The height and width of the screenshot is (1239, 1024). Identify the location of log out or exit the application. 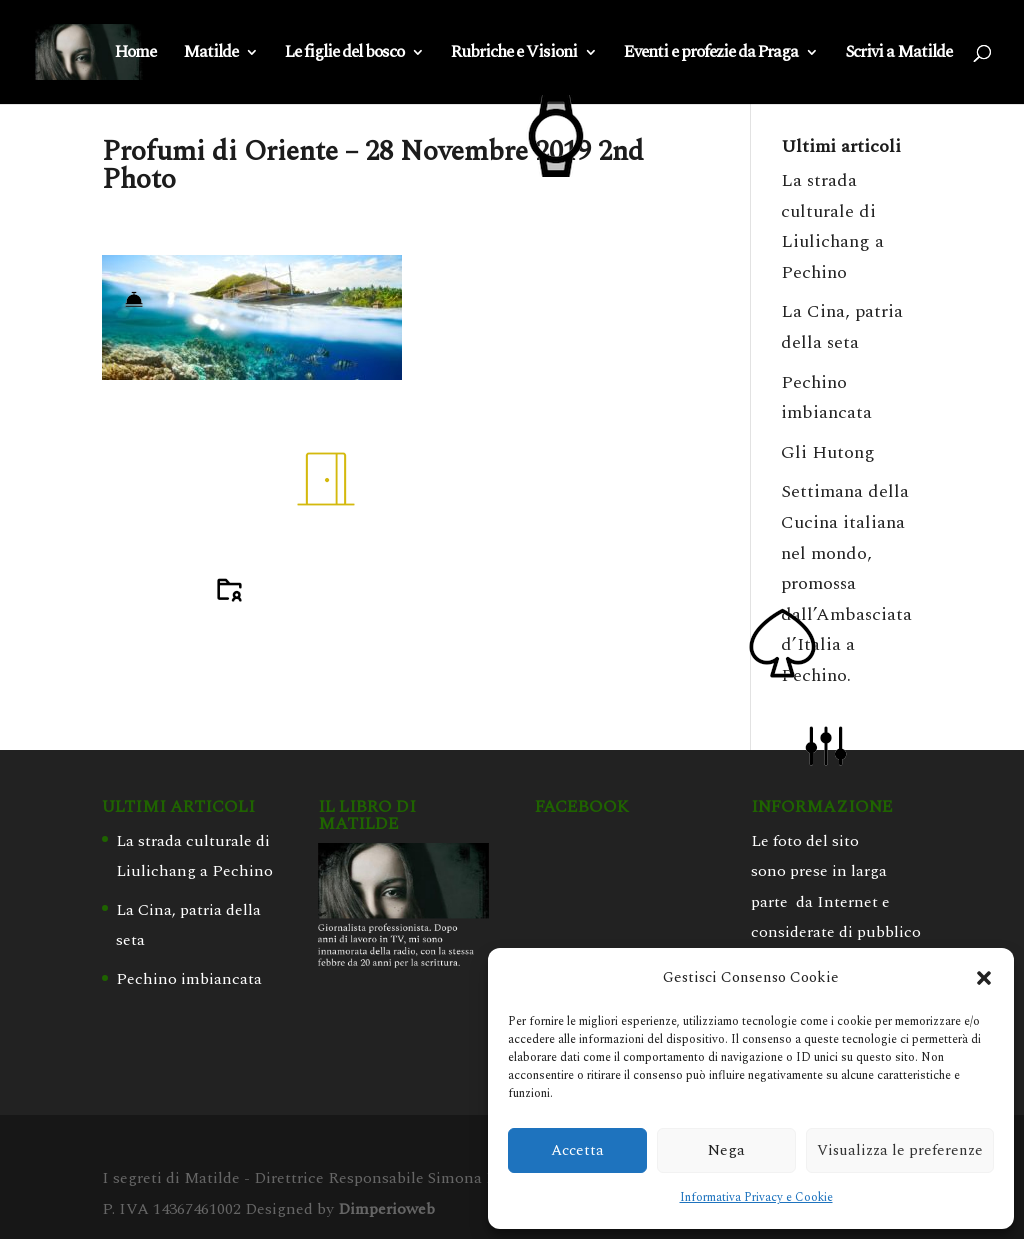
(326, 479).